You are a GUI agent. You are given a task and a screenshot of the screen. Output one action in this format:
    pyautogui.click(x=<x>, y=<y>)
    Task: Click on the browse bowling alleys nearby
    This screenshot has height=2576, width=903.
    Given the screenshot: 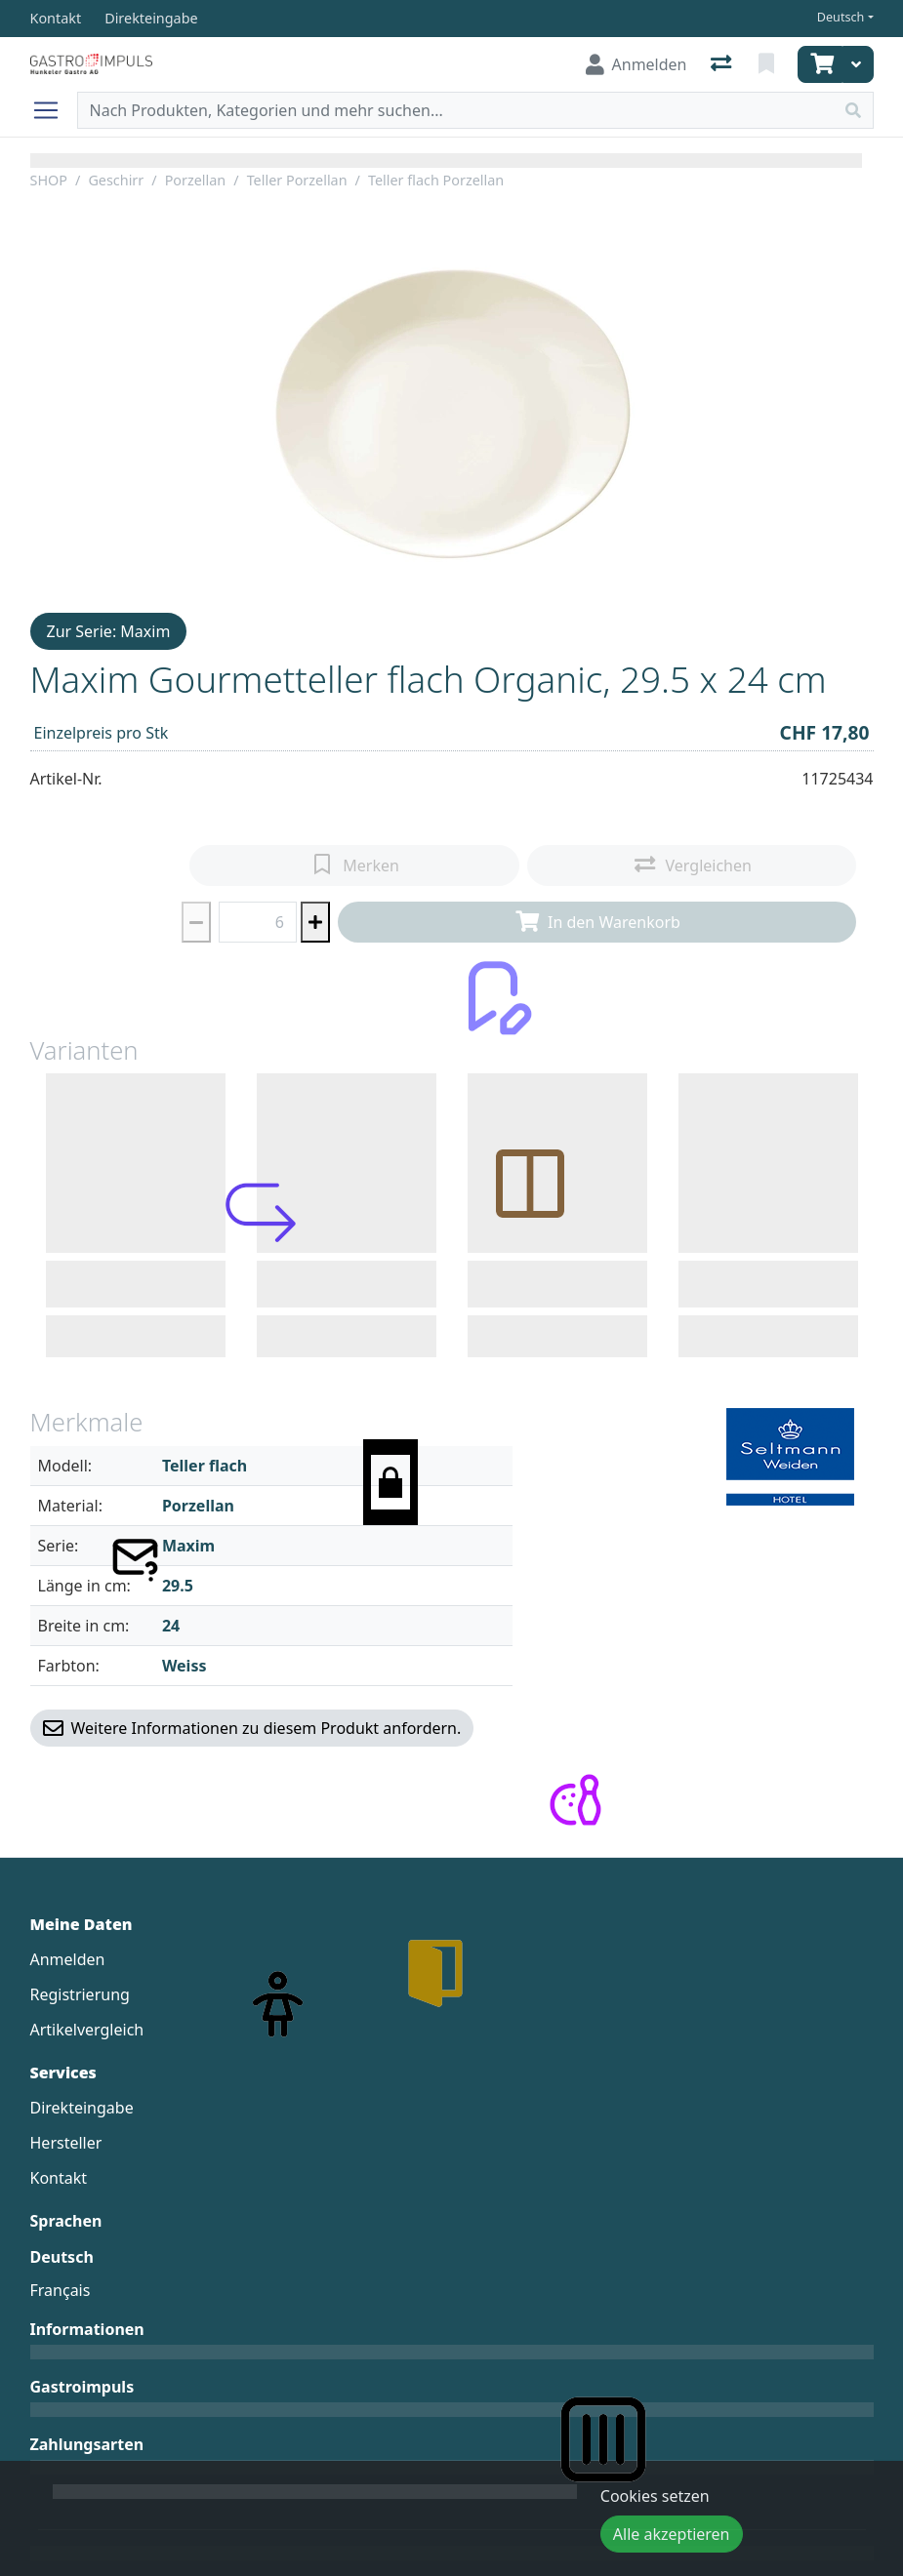 What is the action you would take?
    pyautogui.click(x=575, y=1799)
    